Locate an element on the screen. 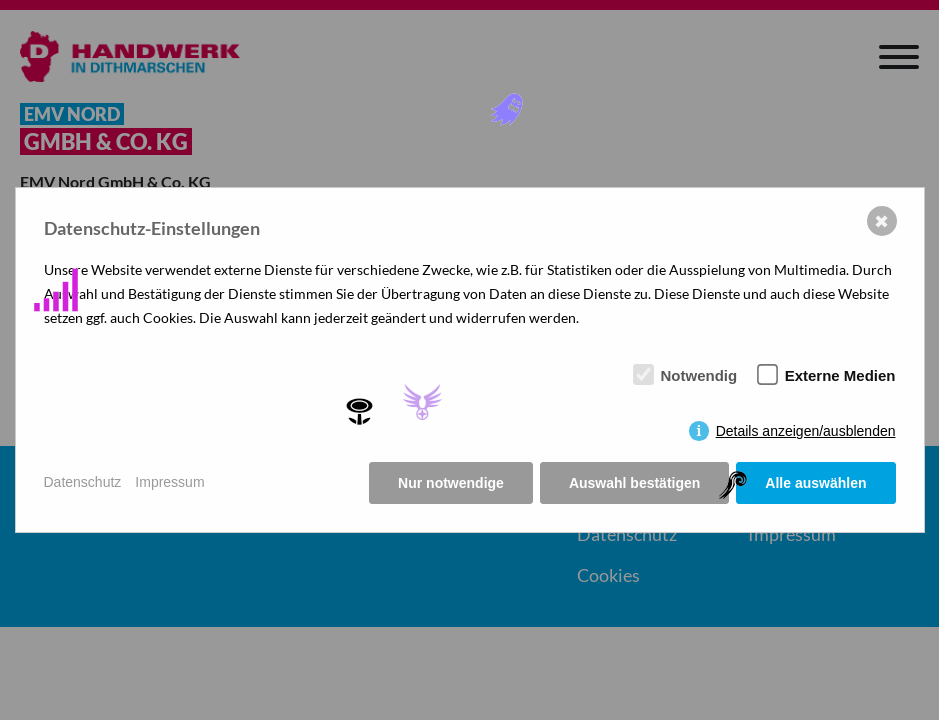  collect a power-up or special ability is located at coordinates (359, 410).